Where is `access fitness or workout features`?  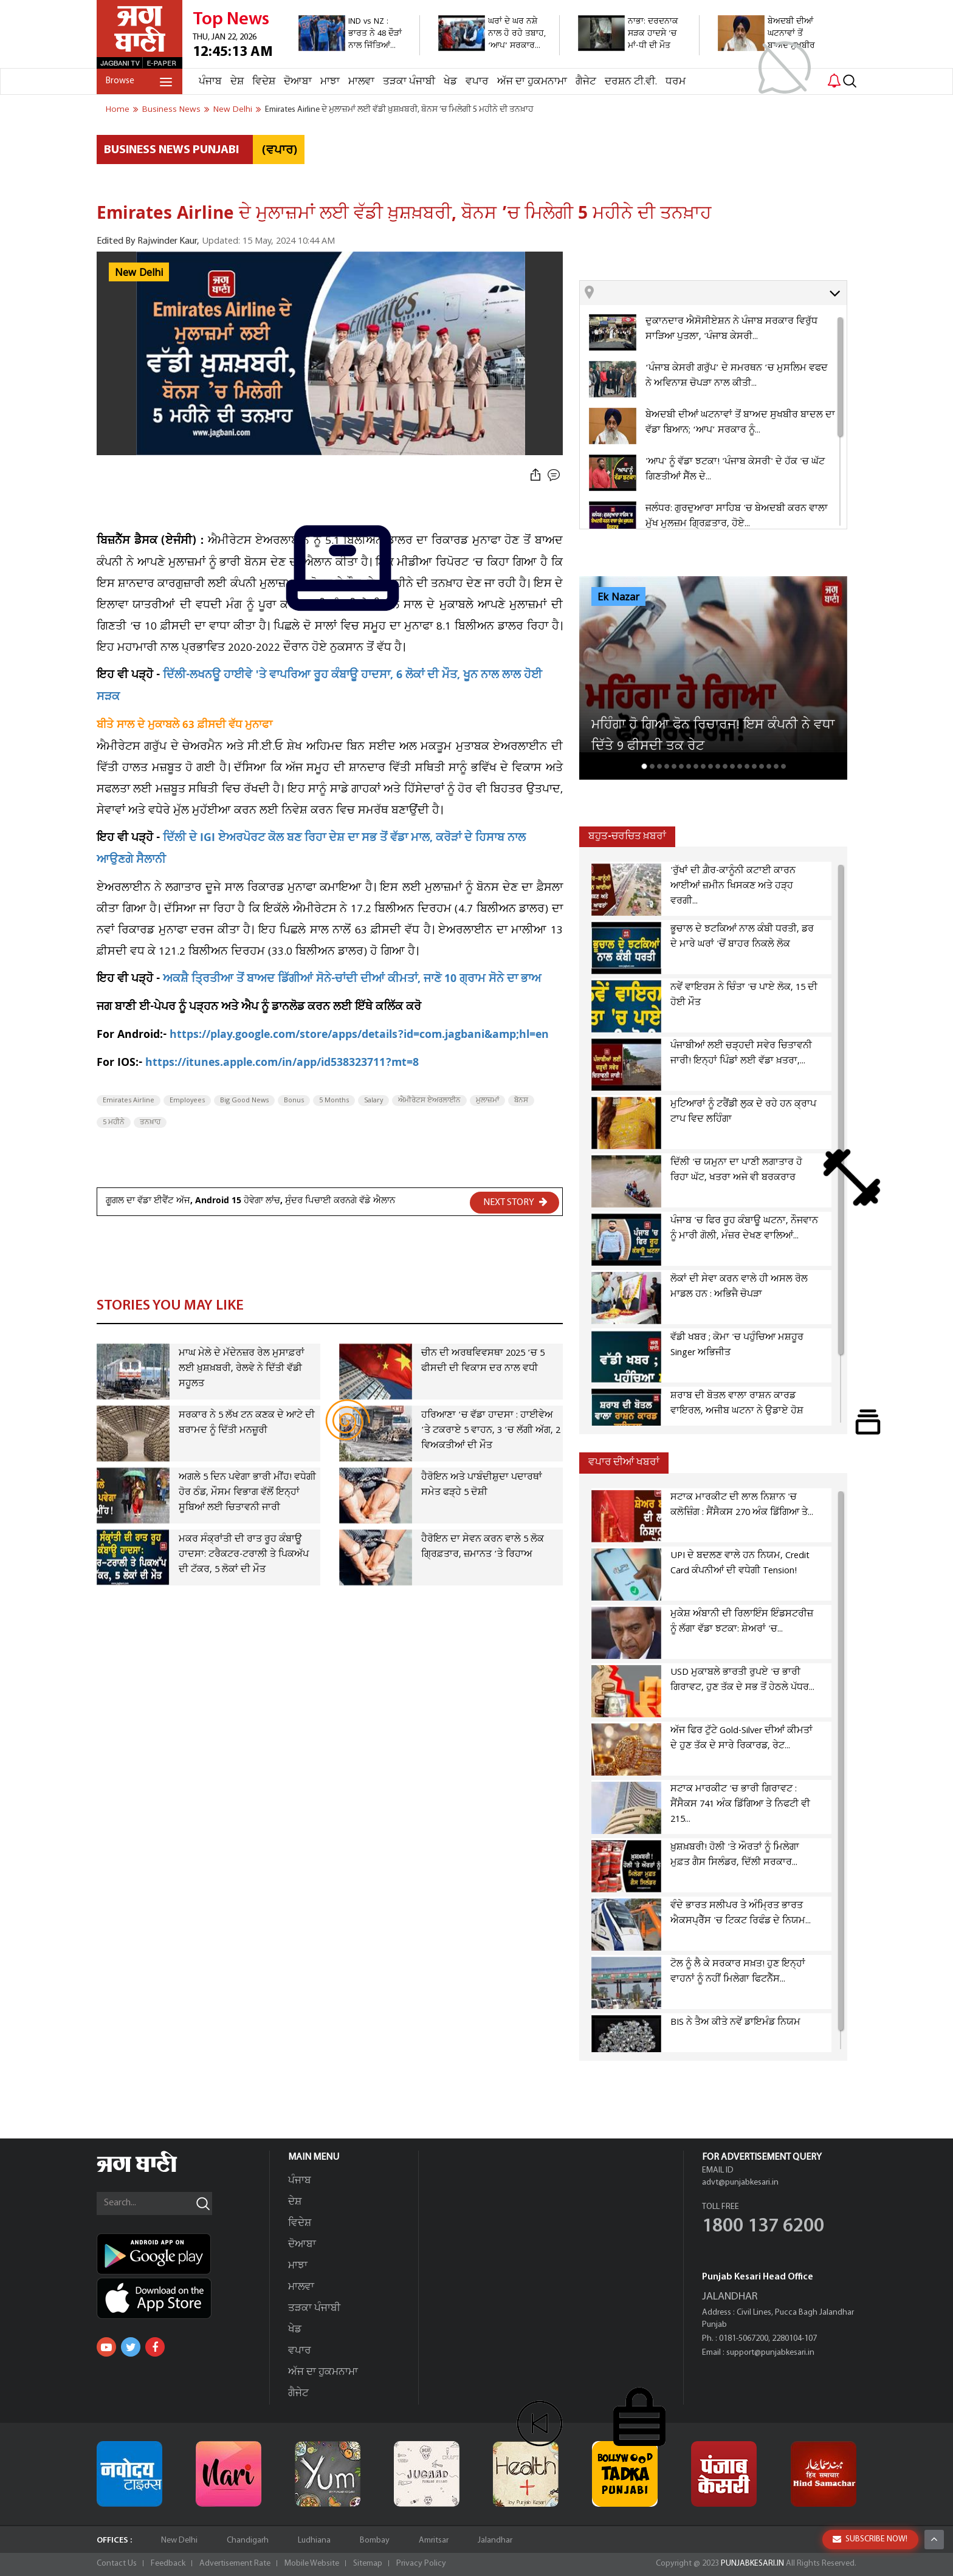
access fitness or workout features is located at coordinates (852, 1177).